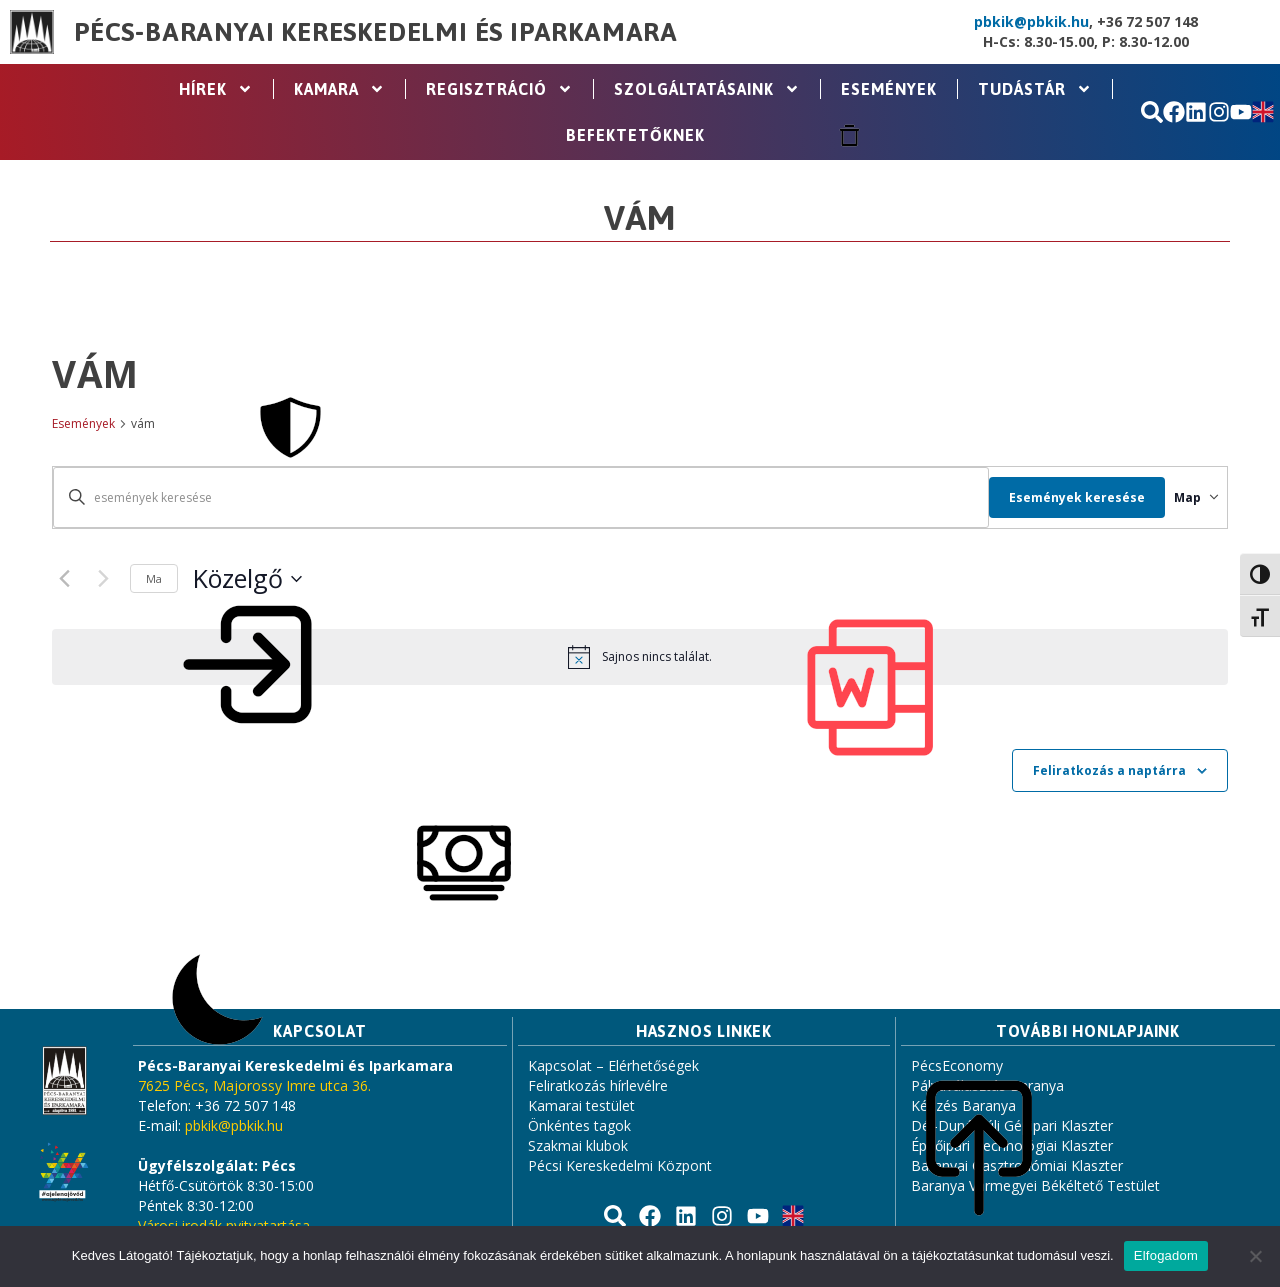  I want to click on delete item, so click(849, 136).